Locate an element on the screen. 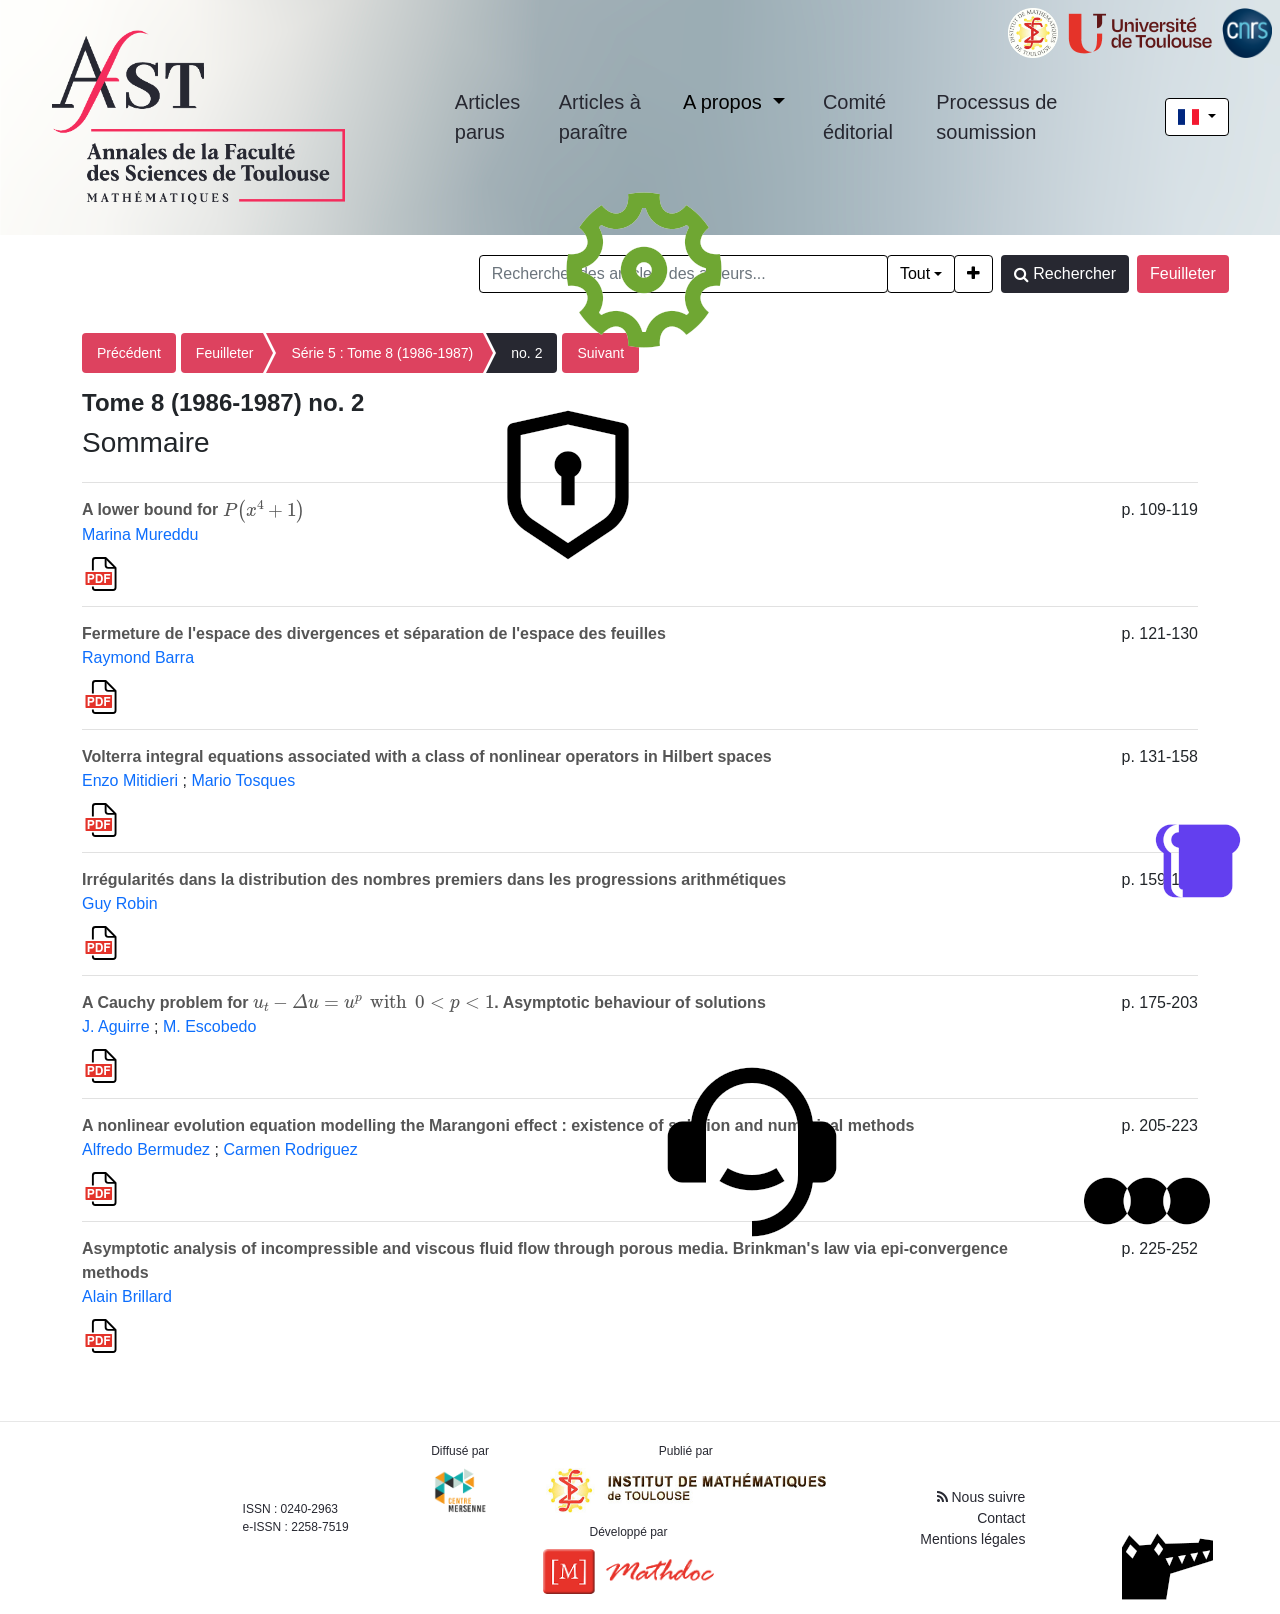  access settings or preferences is located at coordinates (644, 270).